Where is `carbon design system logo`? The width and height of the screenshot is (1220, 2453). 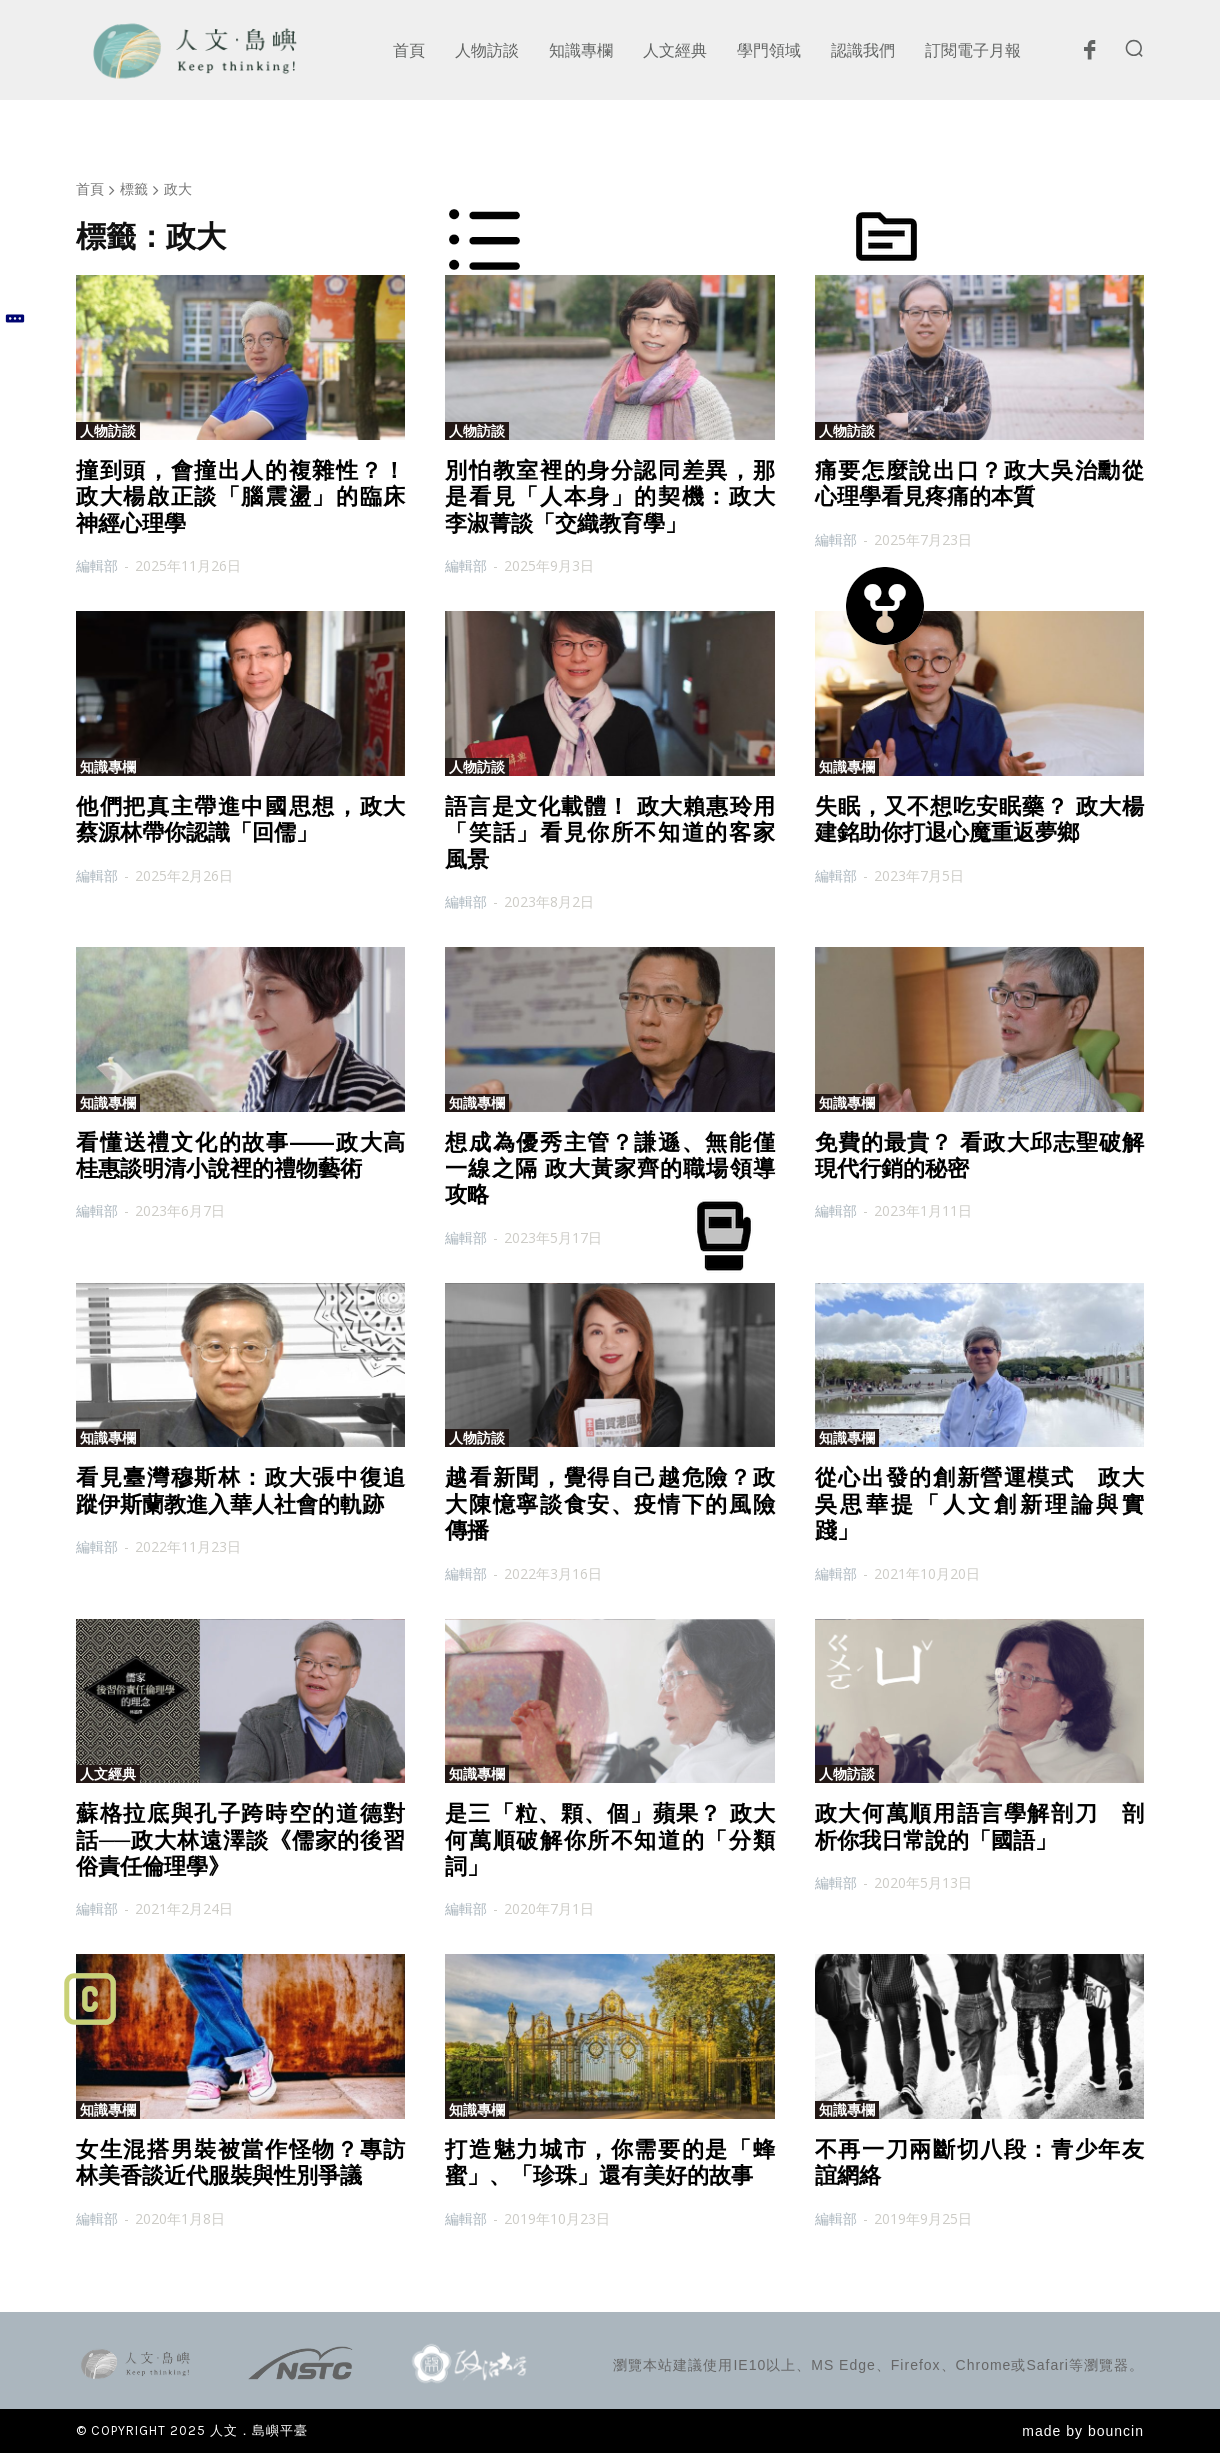
carbon design system logo is located at coordinates (90, 1999).